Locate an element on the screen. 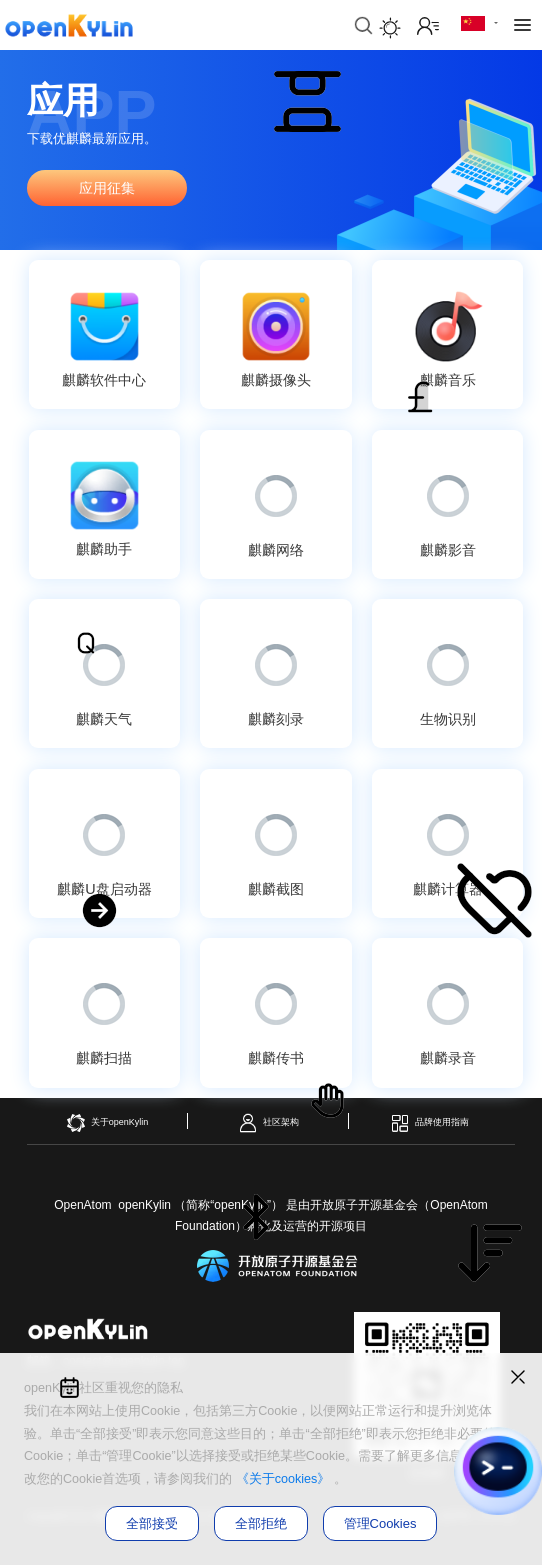 This screenshot has height=1565, width=542. stop or pause current action is located at coordinates (328, 1100).